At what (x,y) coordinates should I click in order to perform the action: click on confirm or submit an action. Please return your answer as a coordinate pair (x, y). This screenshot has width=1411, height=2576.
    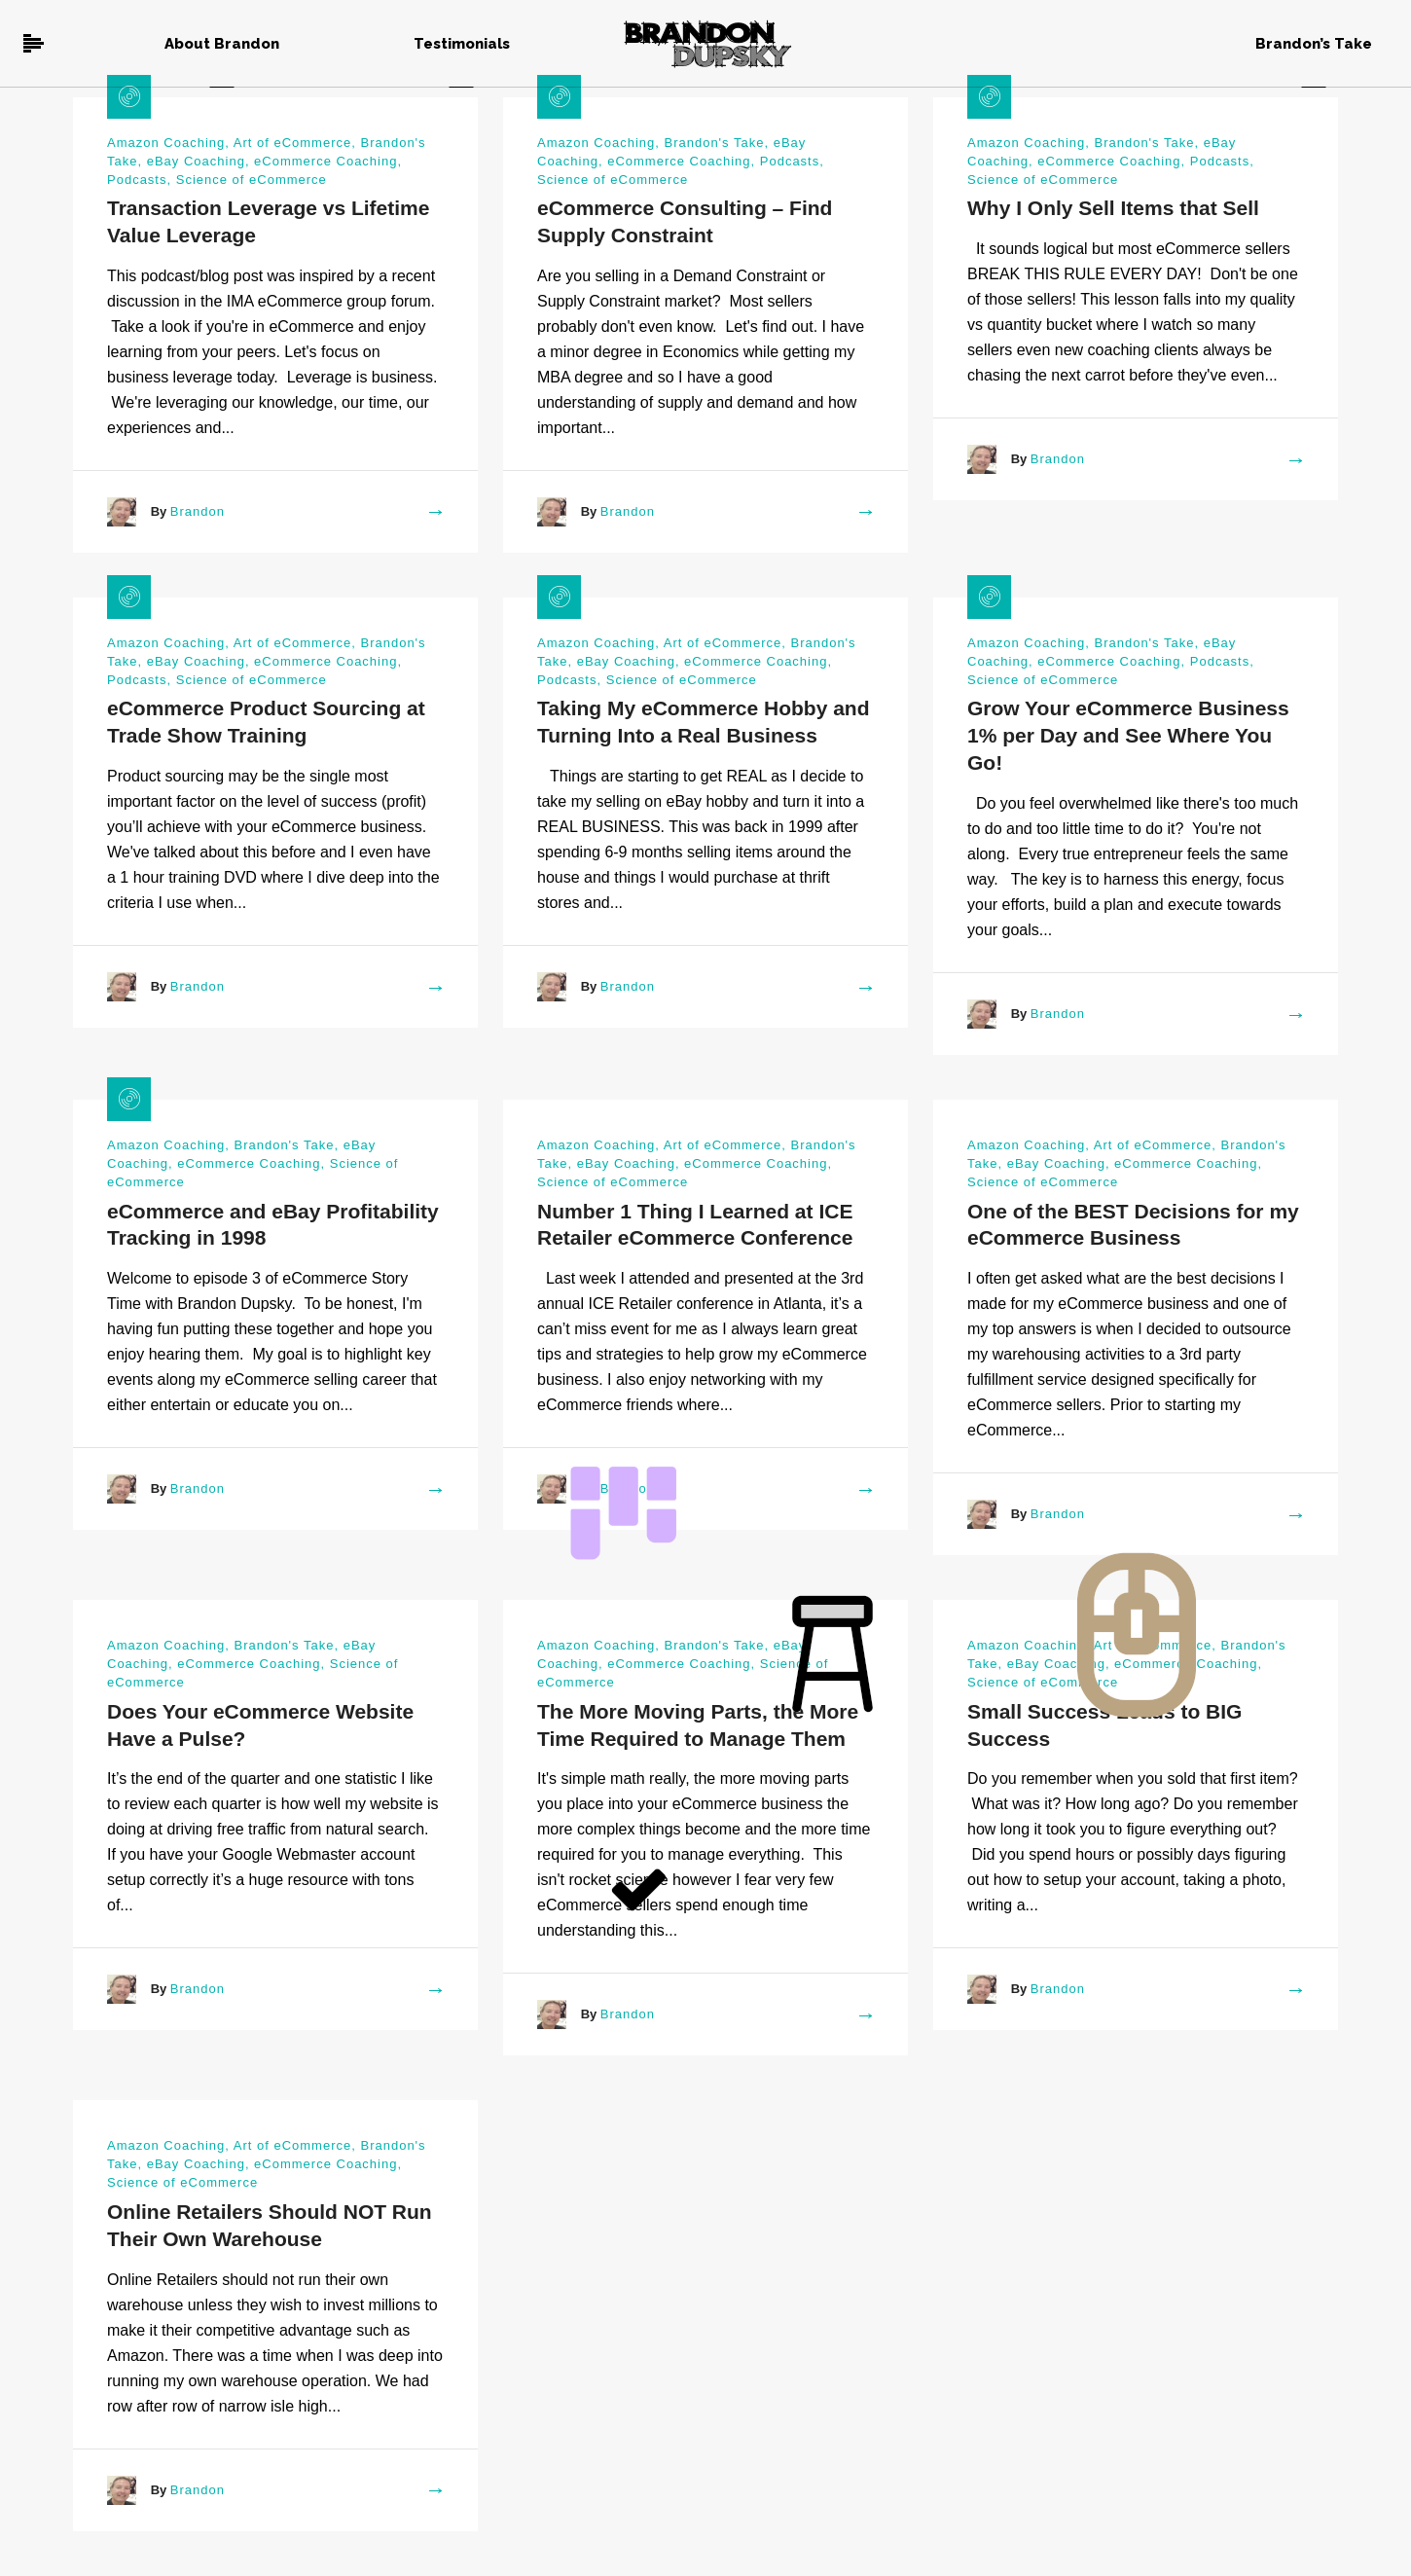
    Looking at the image, I should click on (637, 1888).